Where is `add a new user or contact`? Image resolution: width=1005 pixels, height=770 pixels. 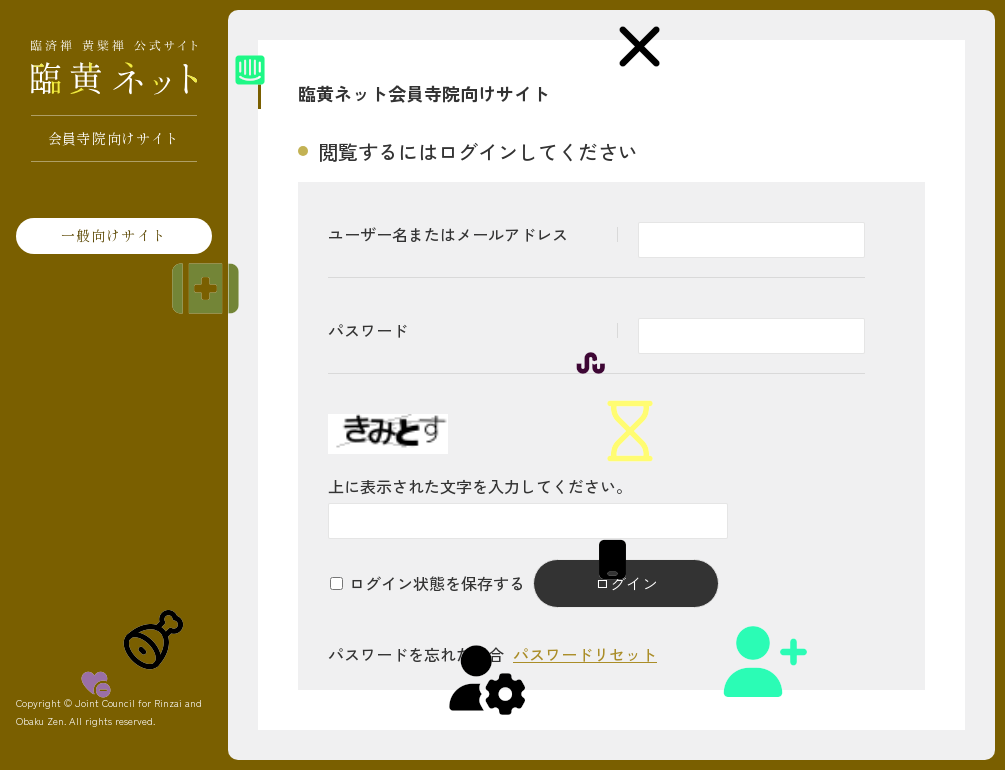
add a new user or contact is located at coordinates (762, 661).